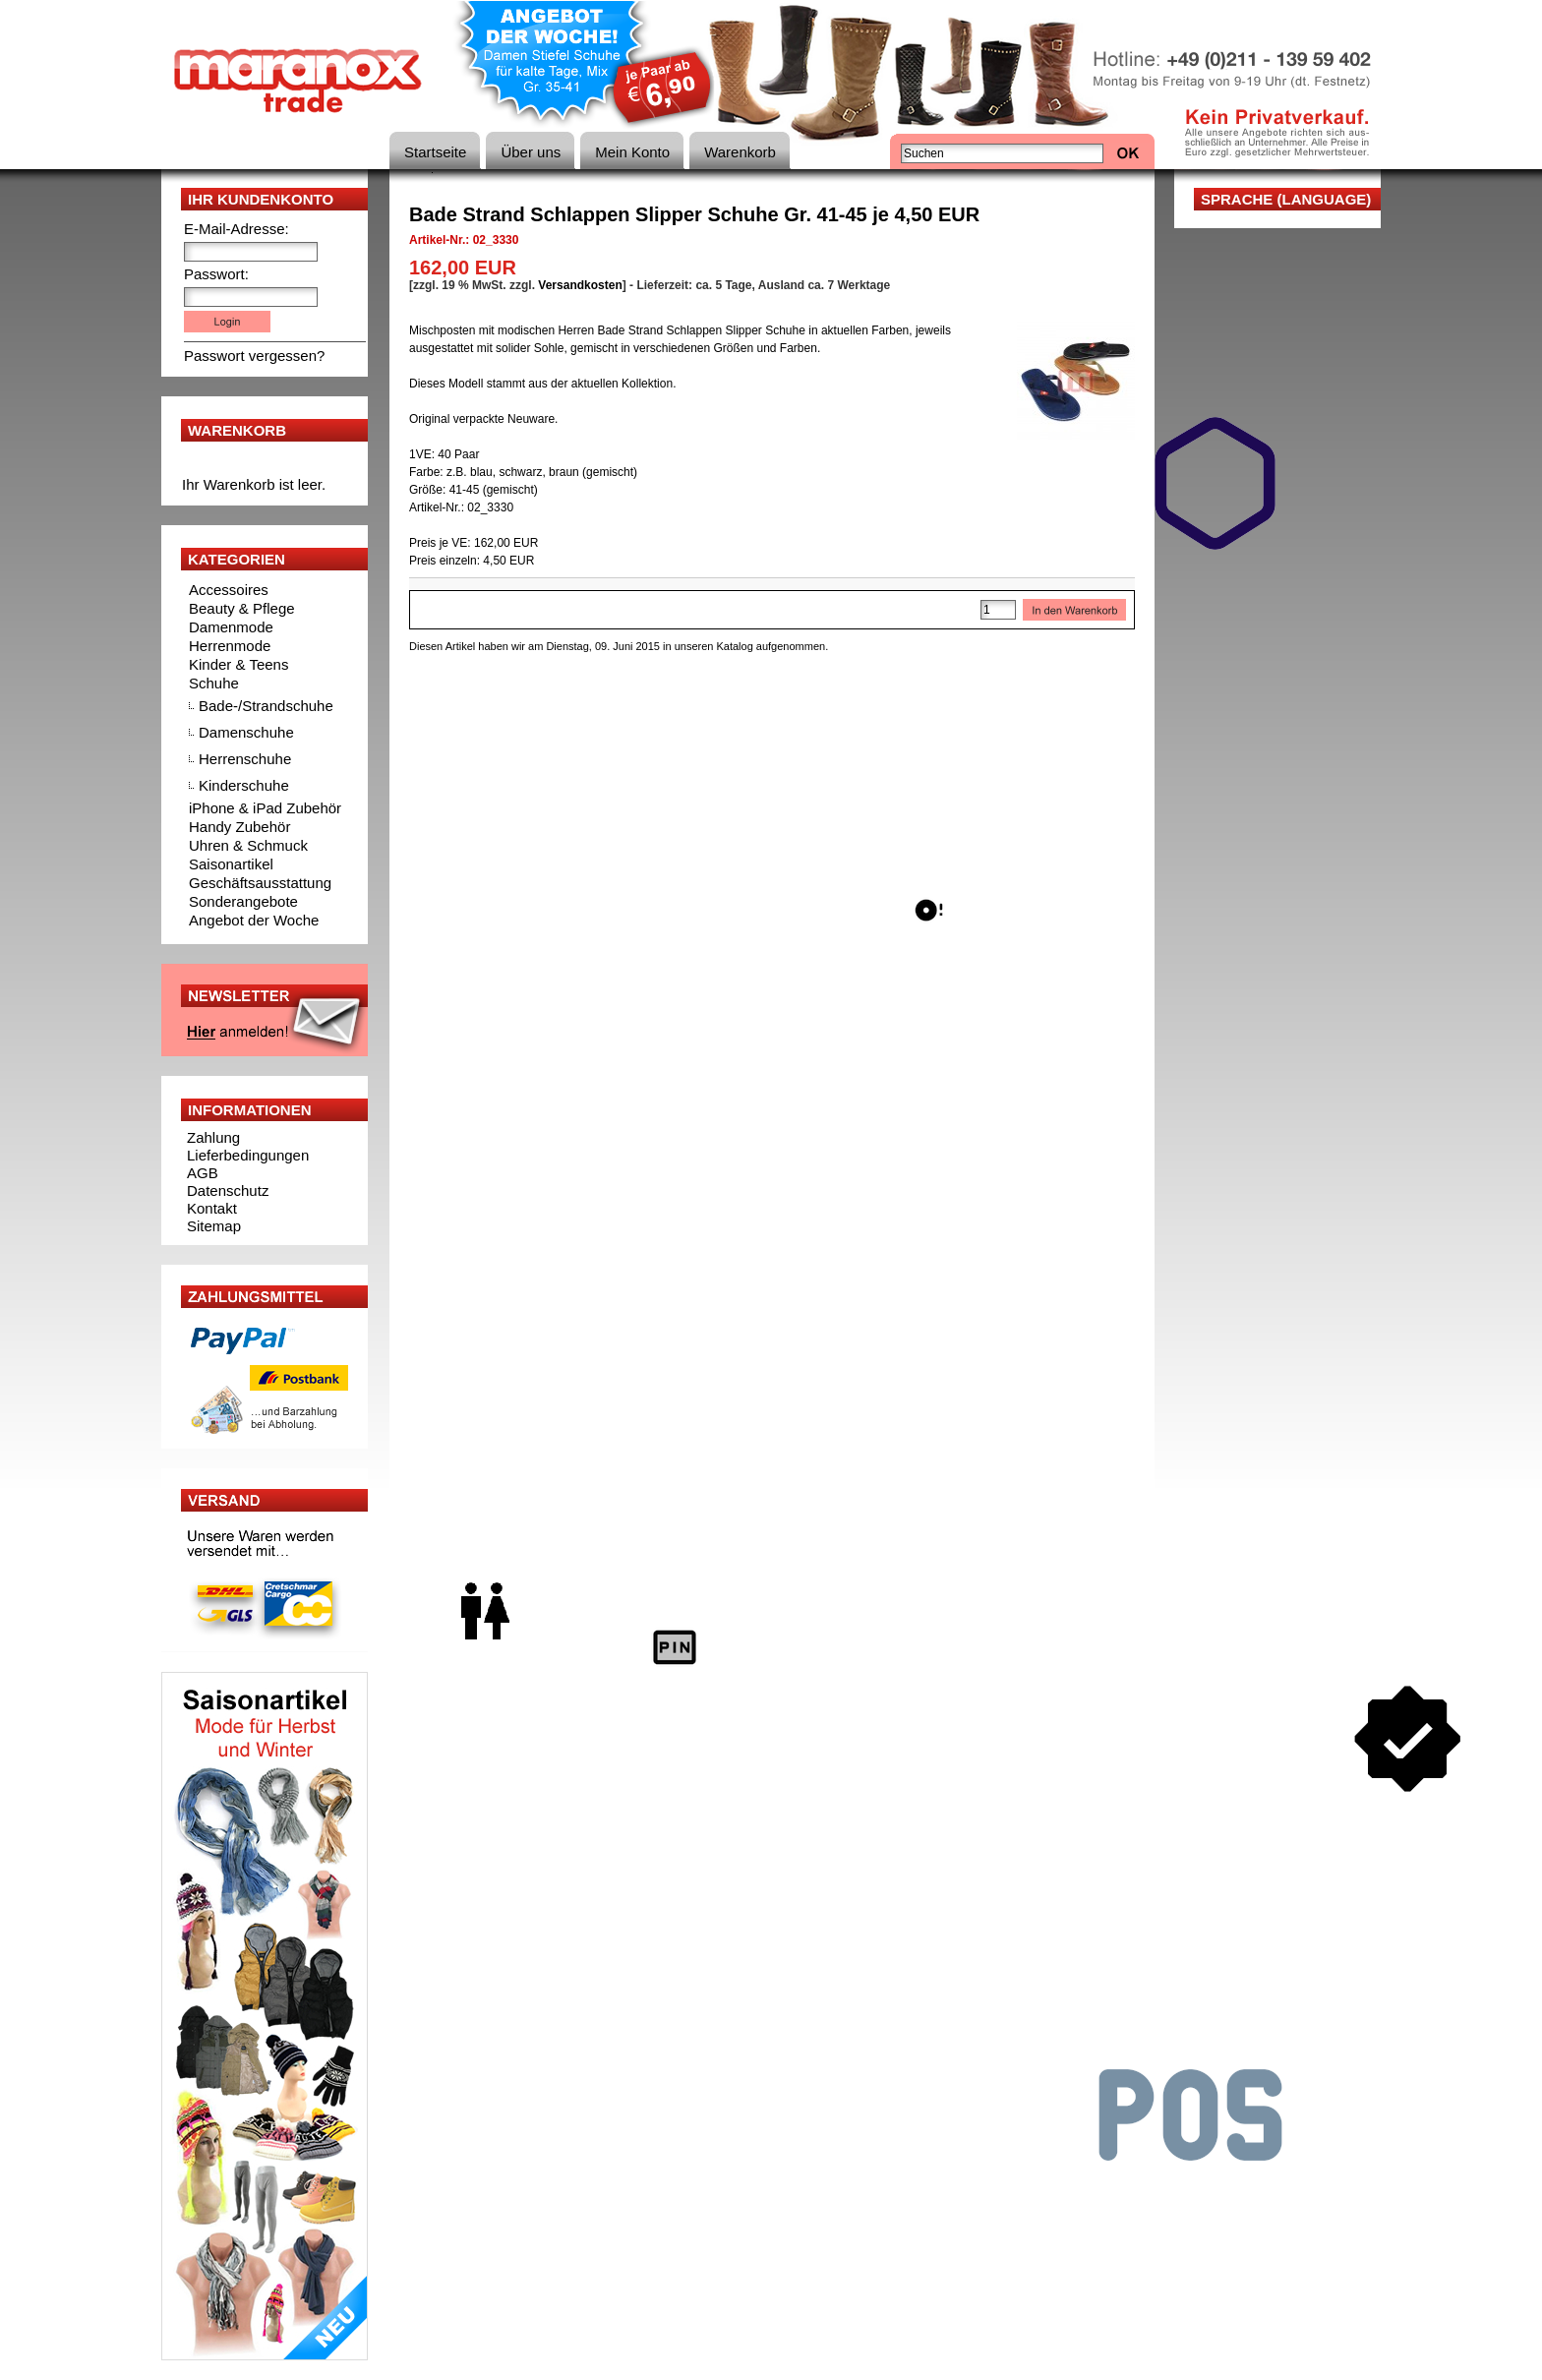 Image resolution: width=1542 pixels, height=2380 pixels. Describe the element at coordinates (1407, 1739) in the screenshot. I see `indicates a verified or authenticated account` at that location.